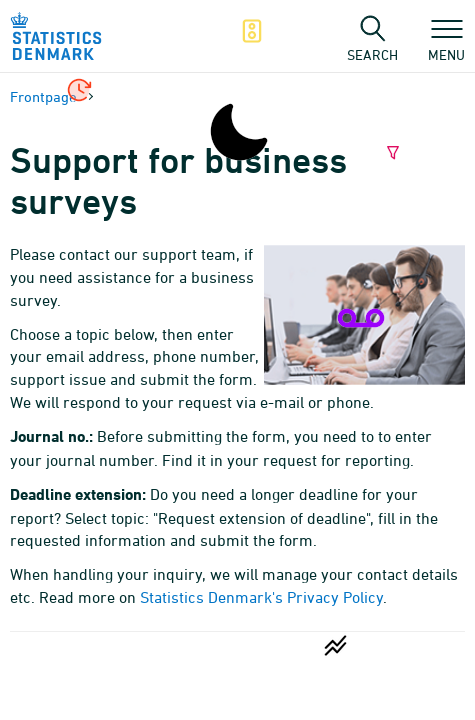  What do you see at coordinates (79, 90) in the screenshot?
I see `redo or restore to a previous state` at bounding box center [79, 90].